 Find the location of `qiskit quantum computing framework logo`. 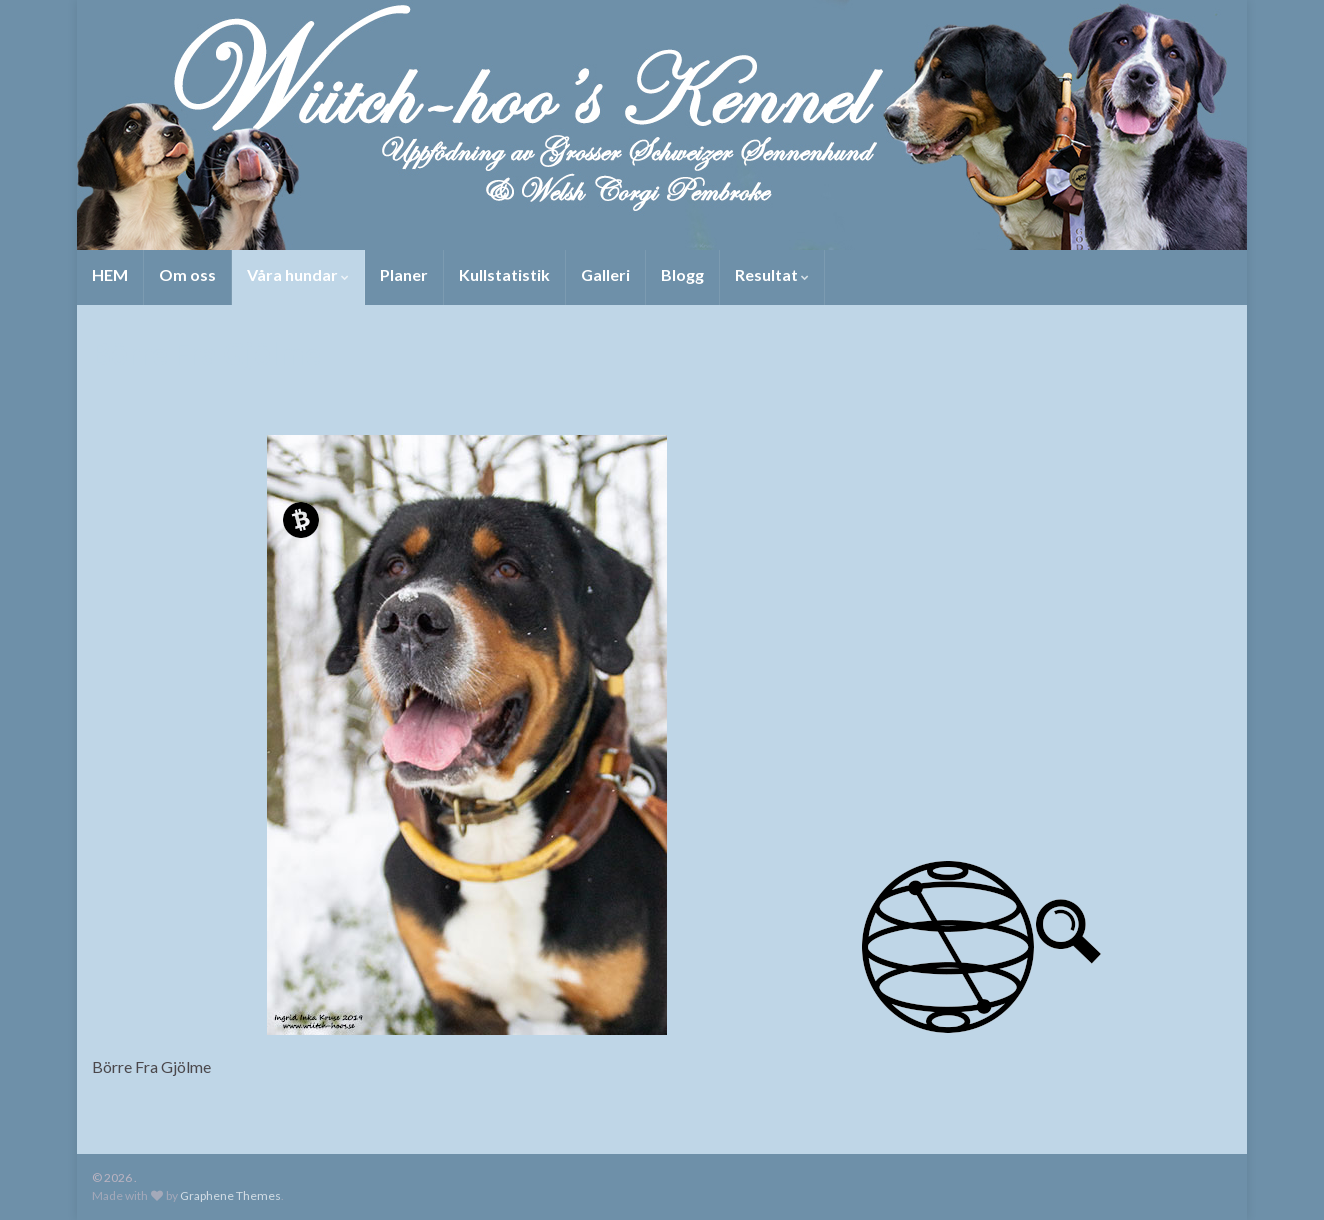

qiskit quantum computing framework logo is located at coordinates (948, 947).